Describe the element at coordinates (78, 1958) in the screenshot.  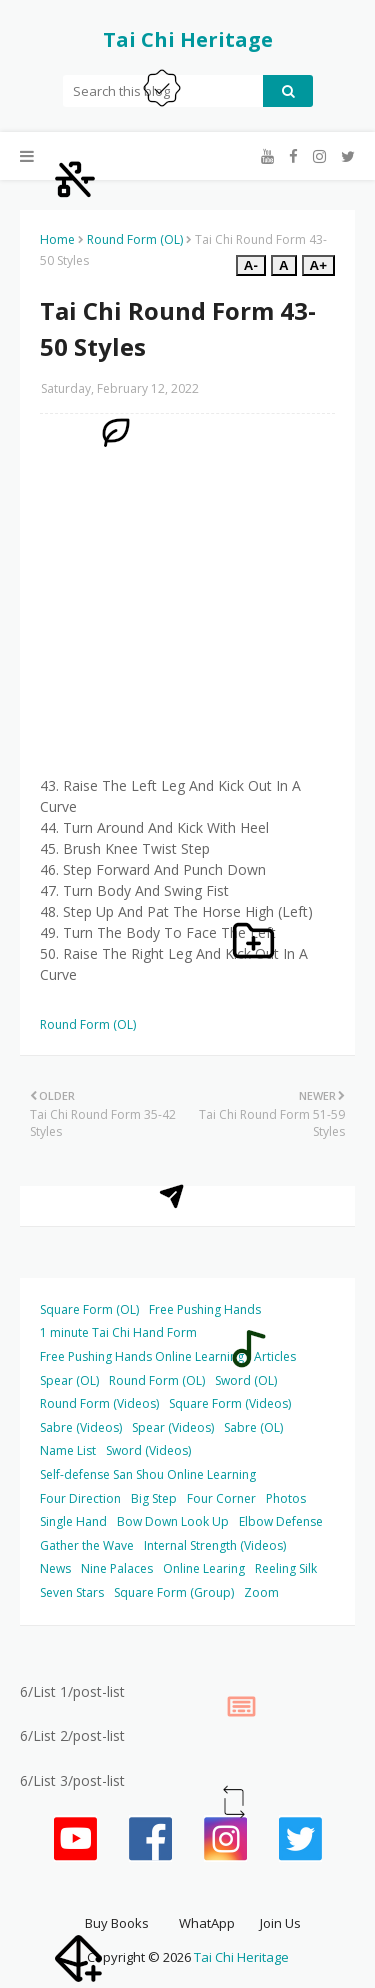
I see `add a new 3D object or shape` at that location.